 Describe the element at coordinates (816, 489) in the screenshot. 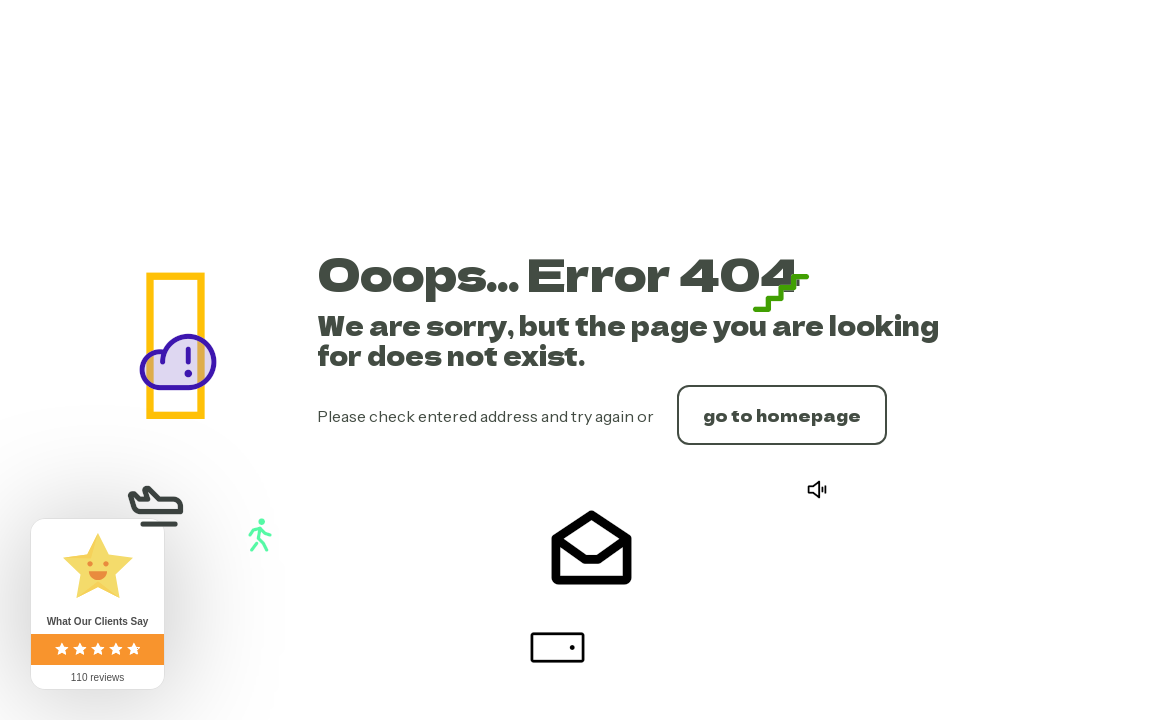

I see `increase or maximize volume` at that location.